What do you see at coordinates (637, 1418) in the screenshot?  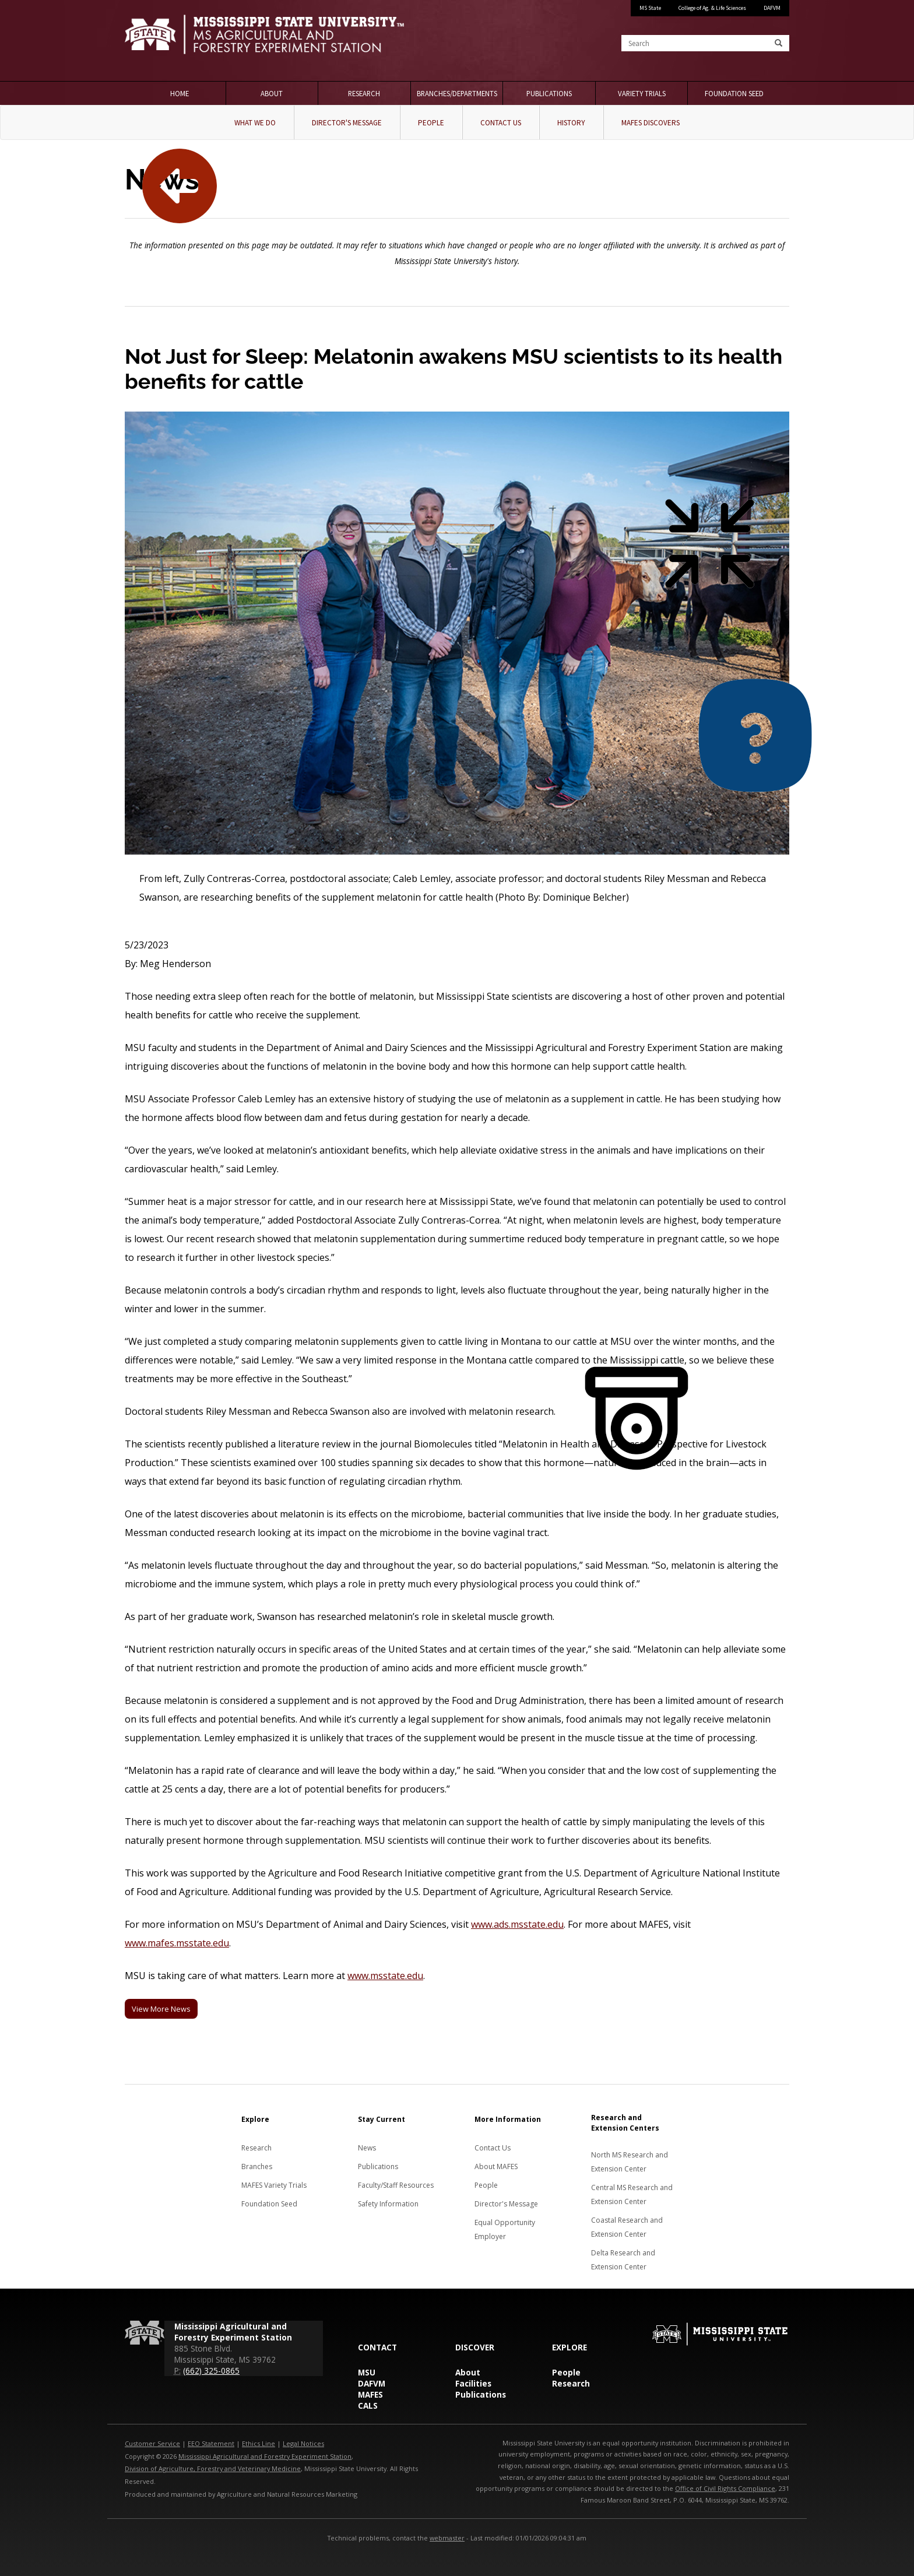 I see `access security camera settings` at bounding box center [637, 1418].